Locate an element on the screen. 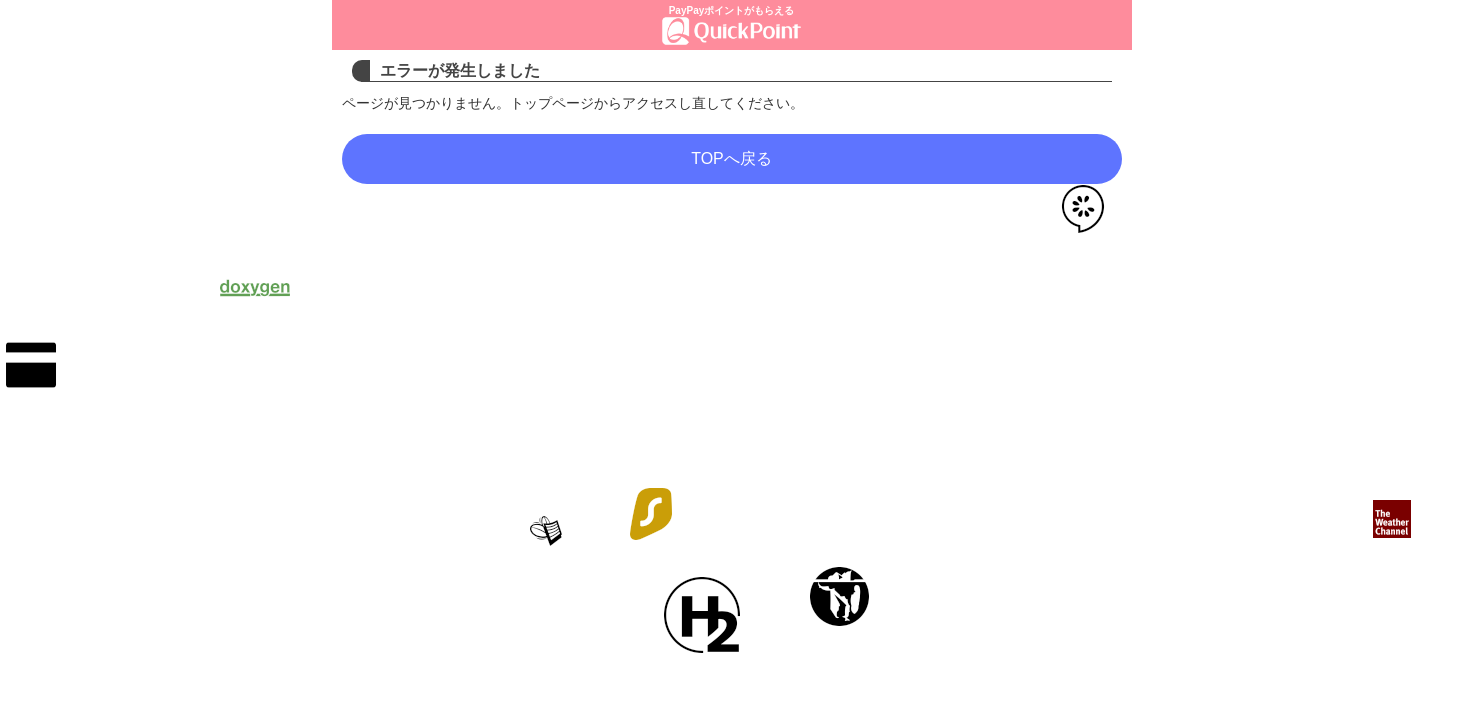  cucumber testing framework logo is located at coordinates (1083, 209).